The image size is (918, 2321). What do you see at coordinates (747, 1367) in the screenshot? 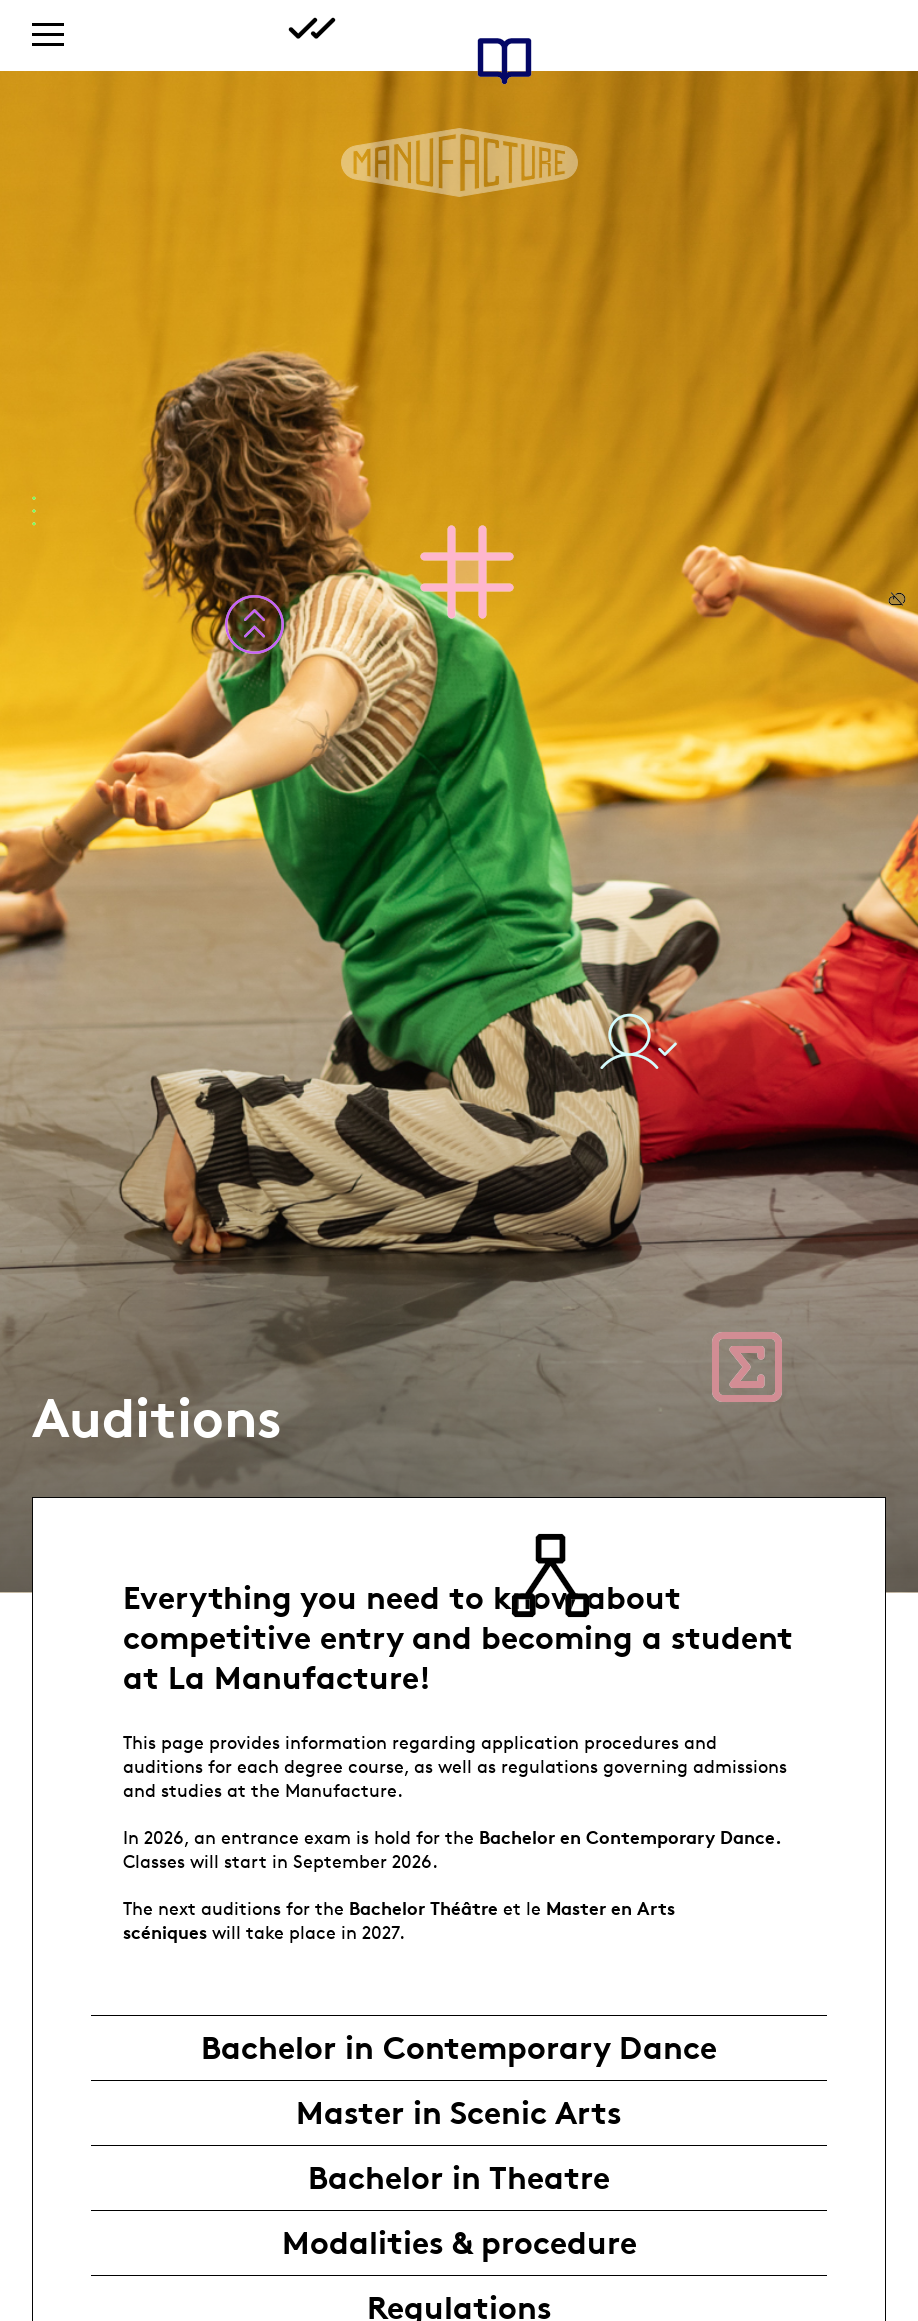
I see `access summation or mathematical functions` at bounding box center [747, 1367].